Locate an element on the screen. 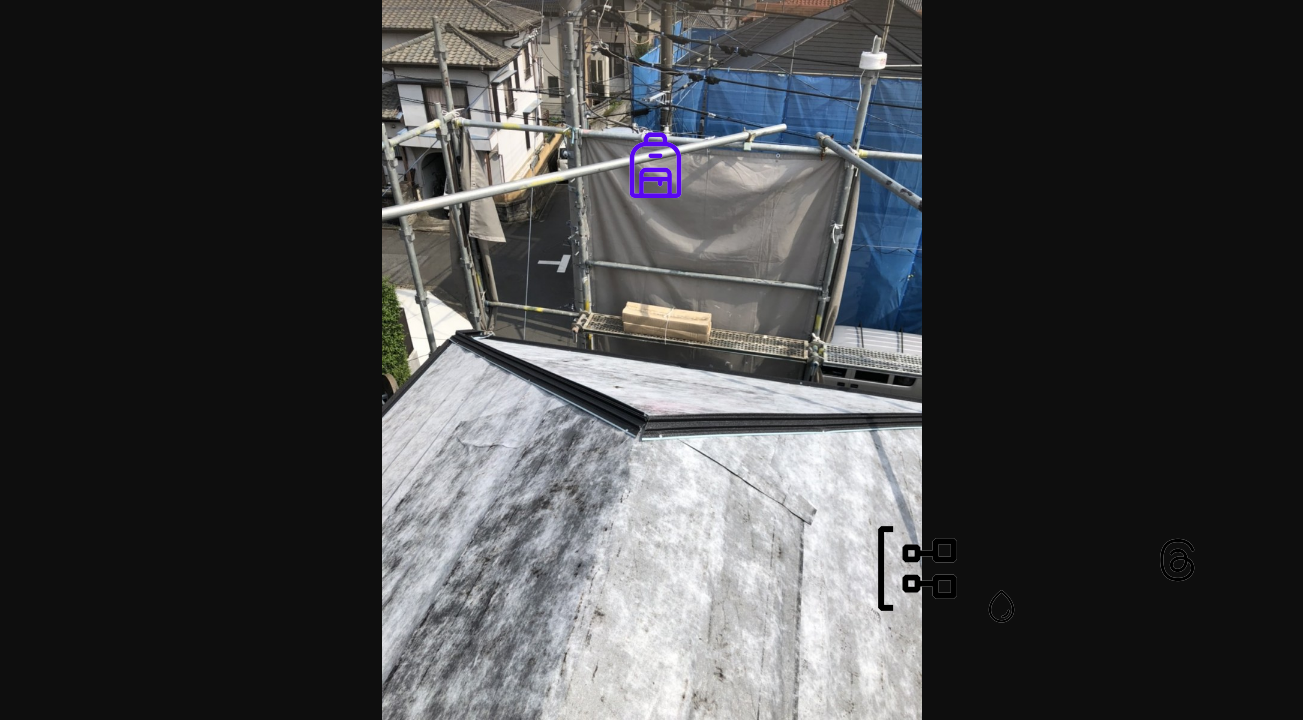 The height and width of the screenshot is (720, 1303). open the Threads app is located at coordinates (1178, 560).